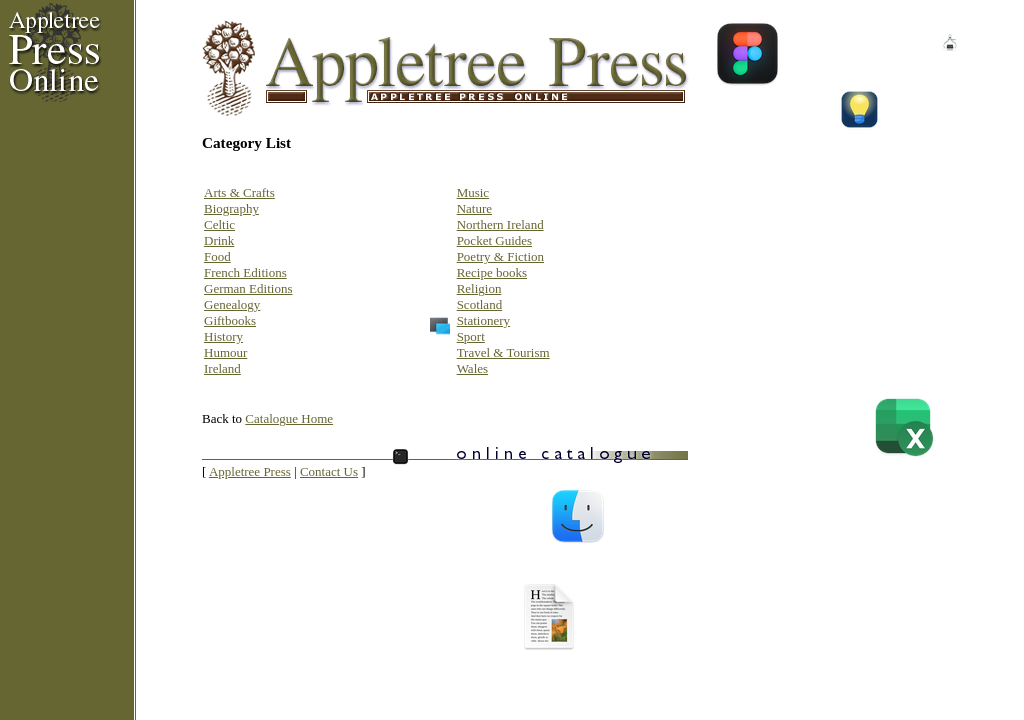 The image size is (1024, 720). I want to click on open Microsoft Excel, so click(903, 426).